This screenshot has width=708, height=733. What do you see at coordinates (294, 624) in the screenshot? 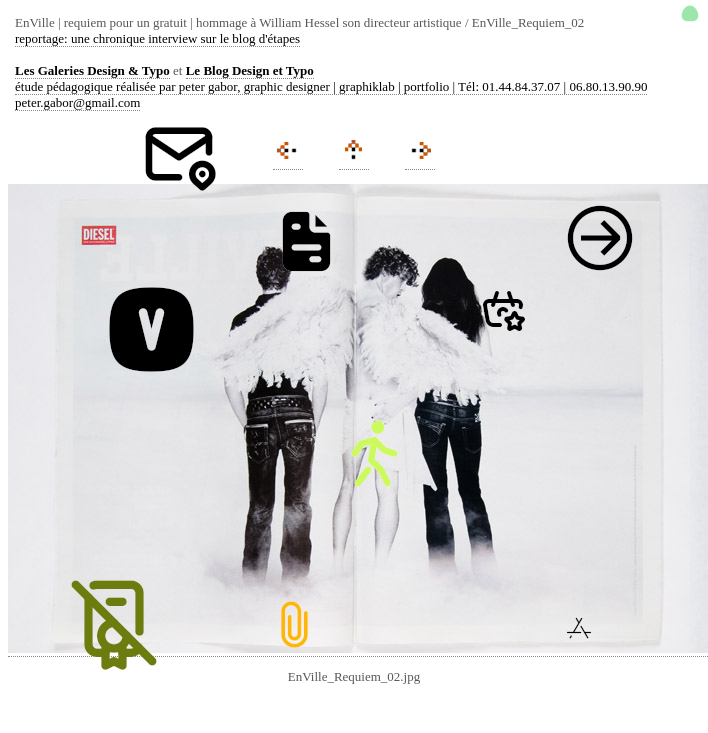
I see `attach a file to your message` at bounding box center [294, 624].